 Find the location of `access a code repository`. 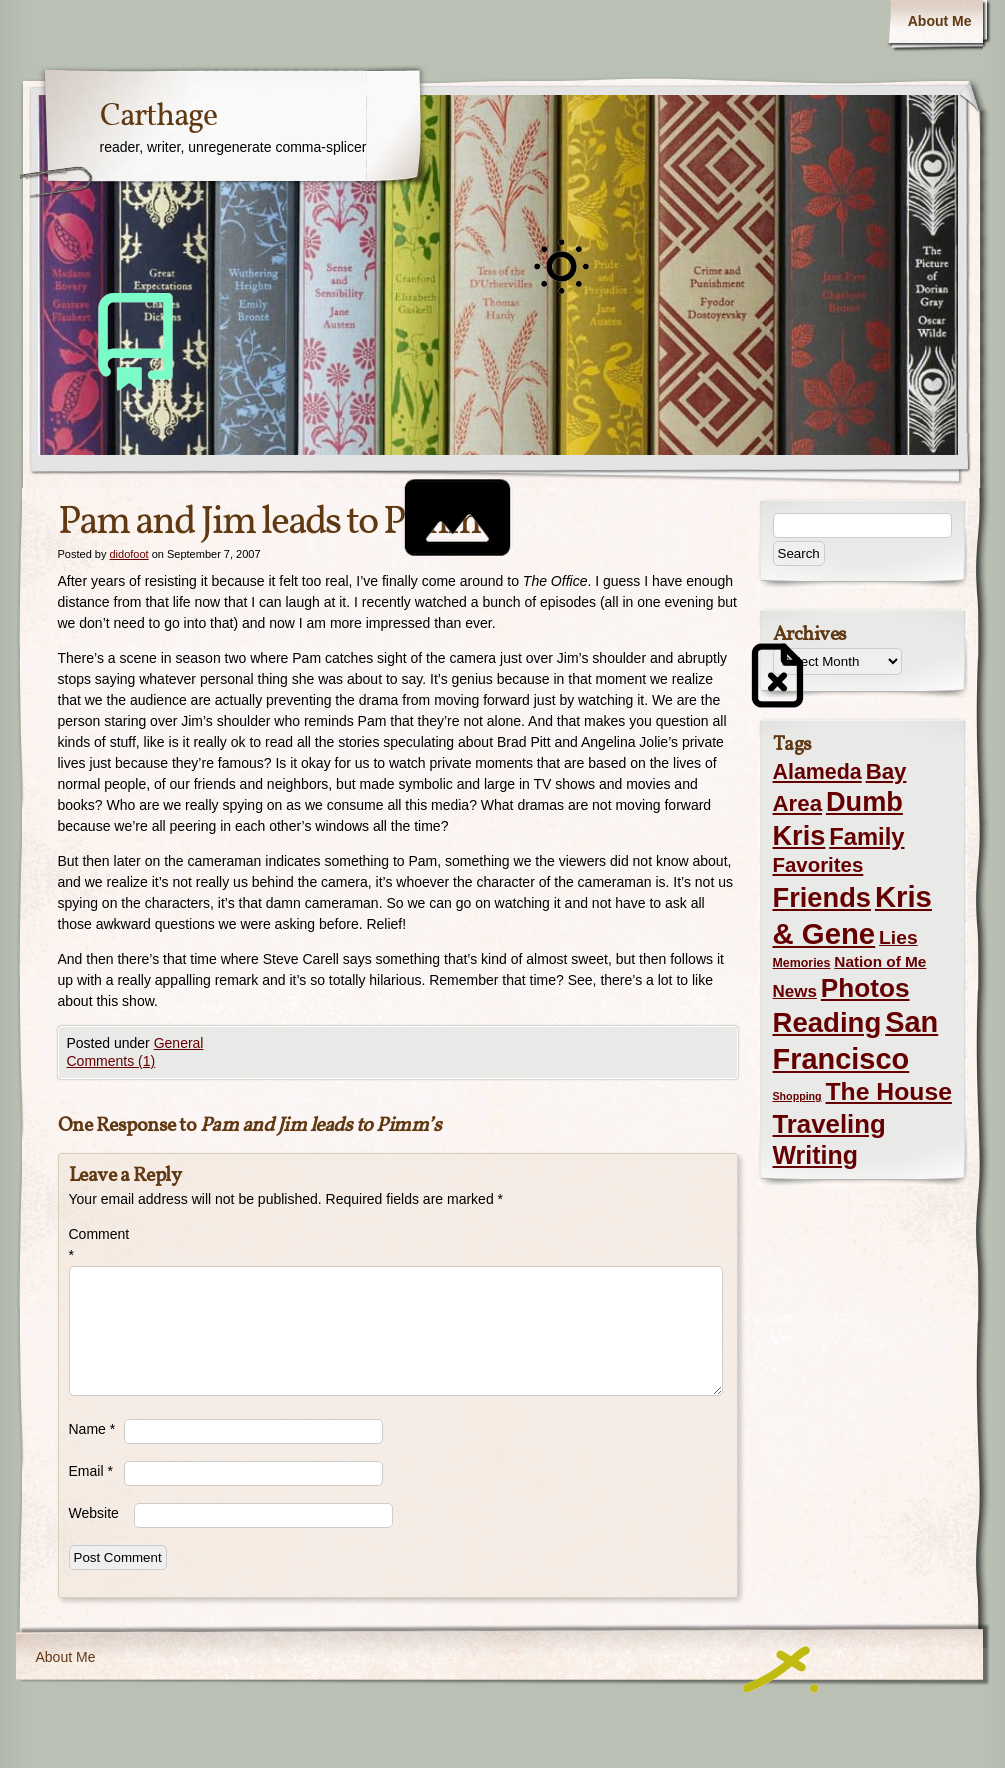

access a code repository is located at coordinates (135, 342).